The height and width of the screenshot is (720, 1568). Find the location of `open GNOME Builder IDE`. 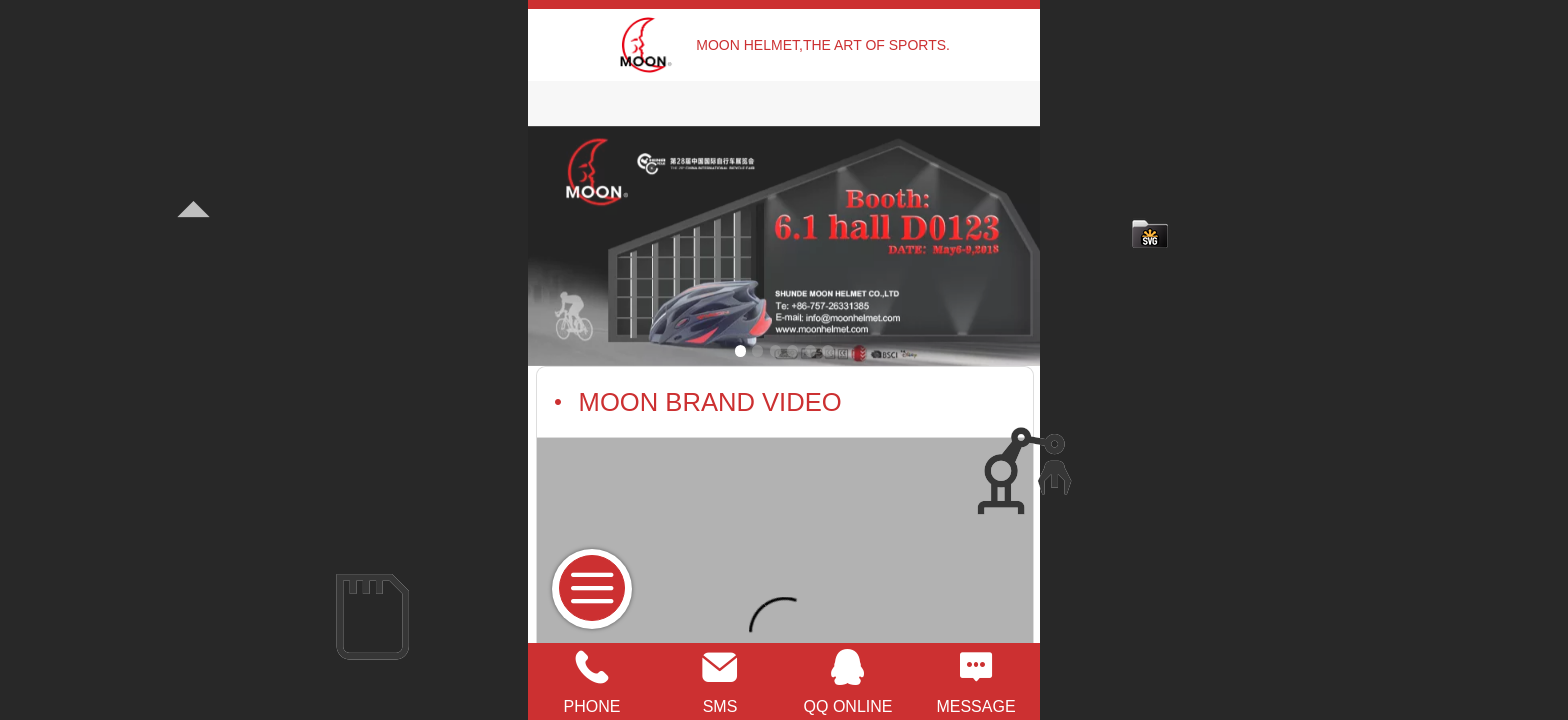

open GNOME Builder IDE is located at coordinates (1024, 467).